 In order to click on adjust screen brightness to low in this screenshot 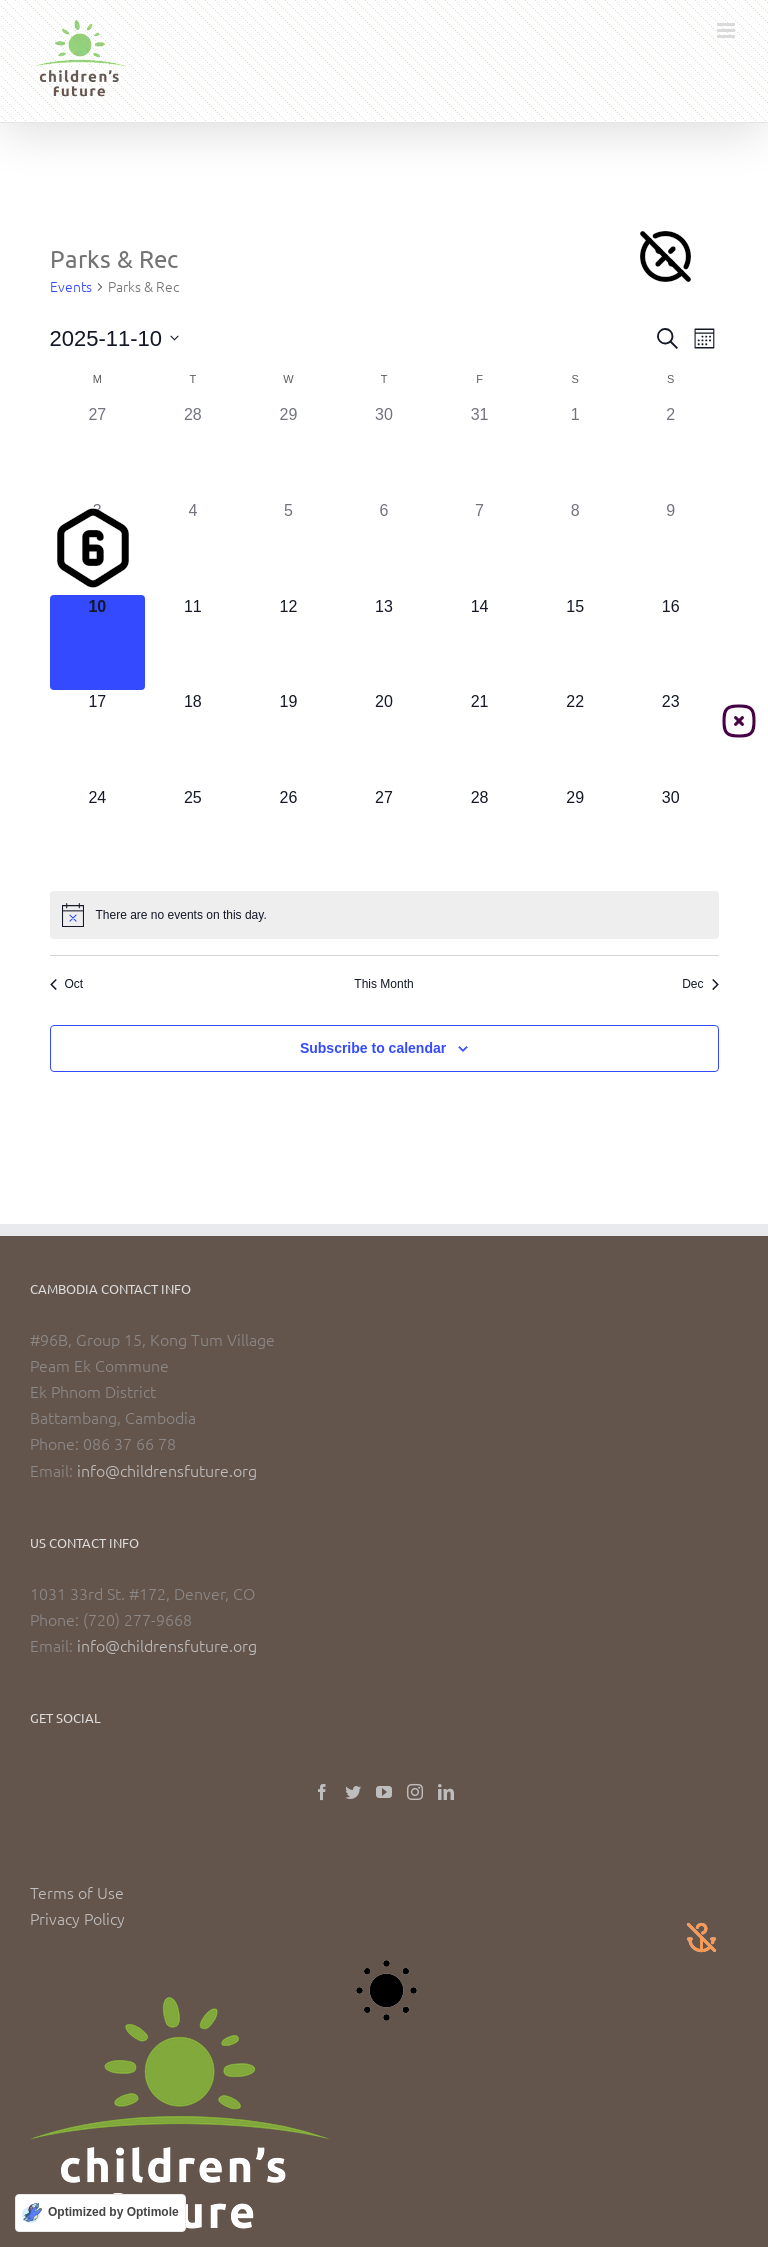, I will do `click(386, 1990)`.